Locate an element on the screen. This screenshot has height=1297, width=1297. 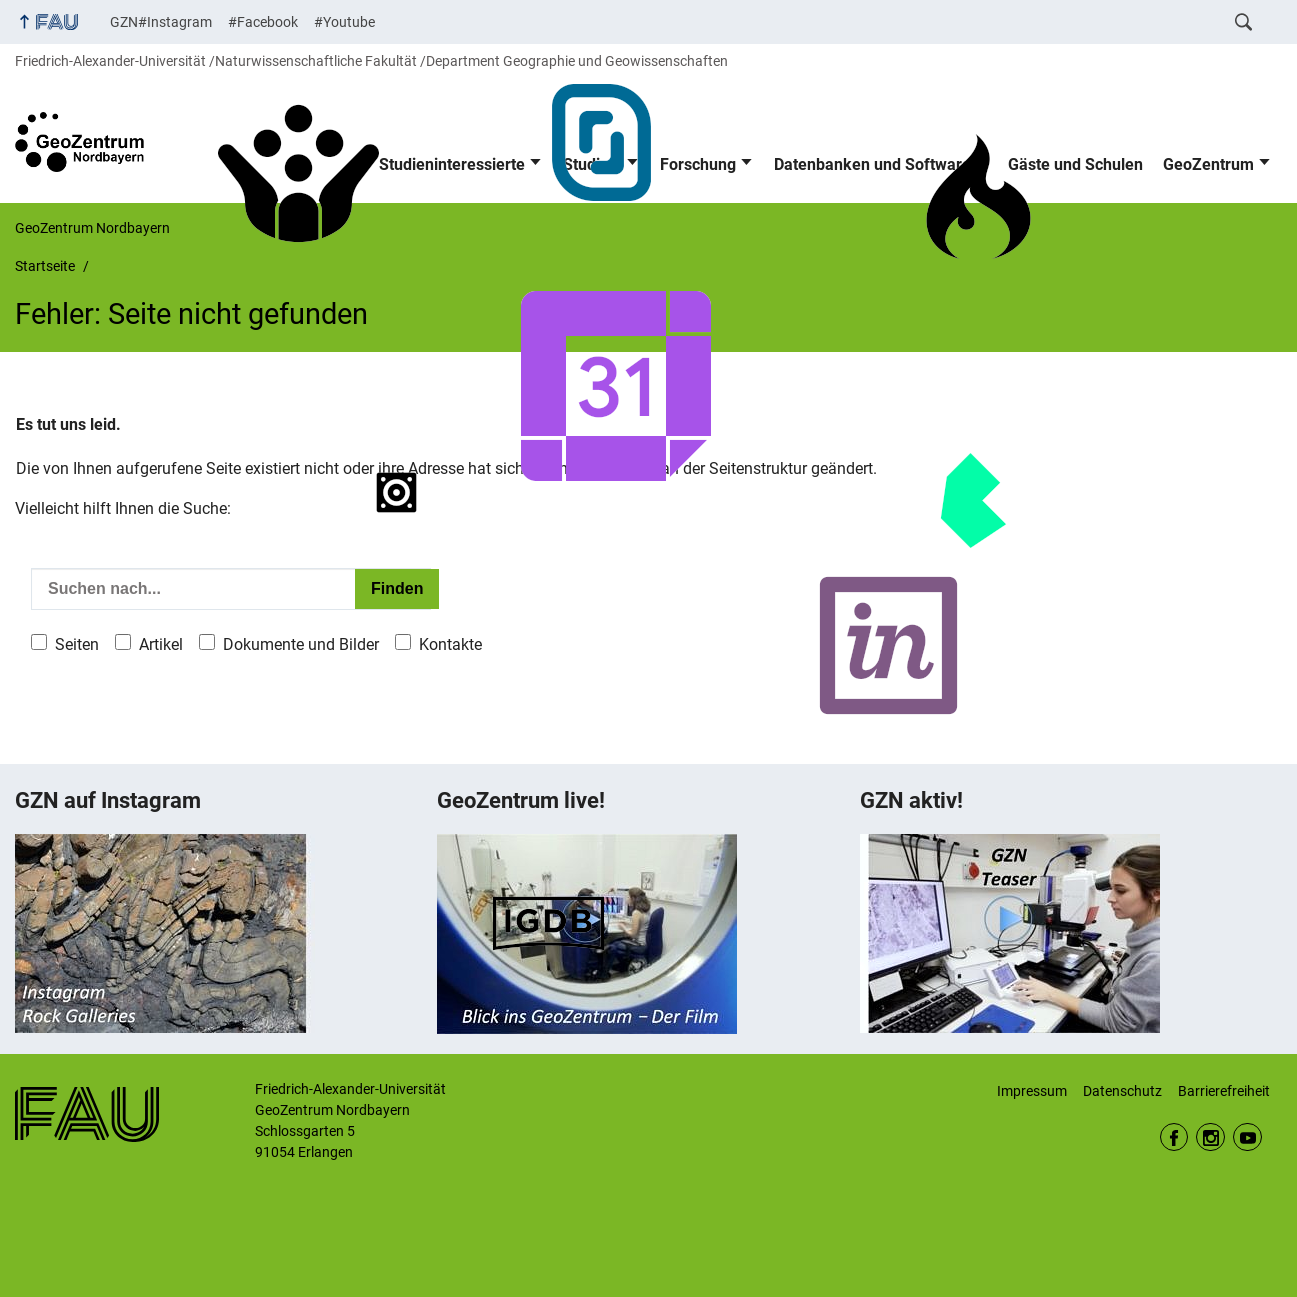
visit IGDB (Internet Game Database) website is located at coordinates (548, 923).